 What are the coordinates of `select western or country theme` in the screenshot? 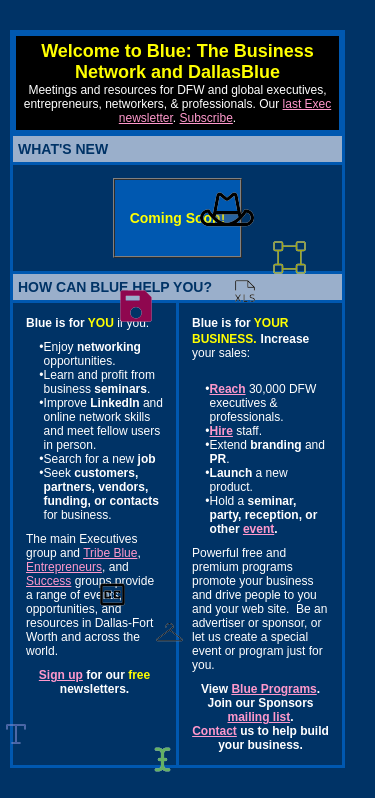 It's located at (227, 211).